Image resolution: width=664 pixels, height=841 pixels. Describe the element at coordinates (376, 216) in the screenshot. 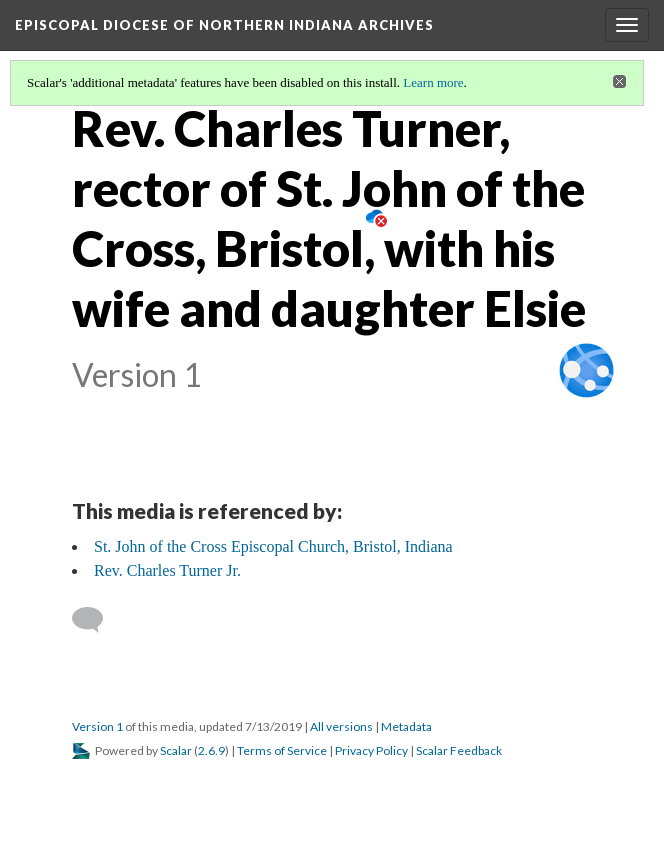

I see `OneDrive sync error or connection failure` at that location.